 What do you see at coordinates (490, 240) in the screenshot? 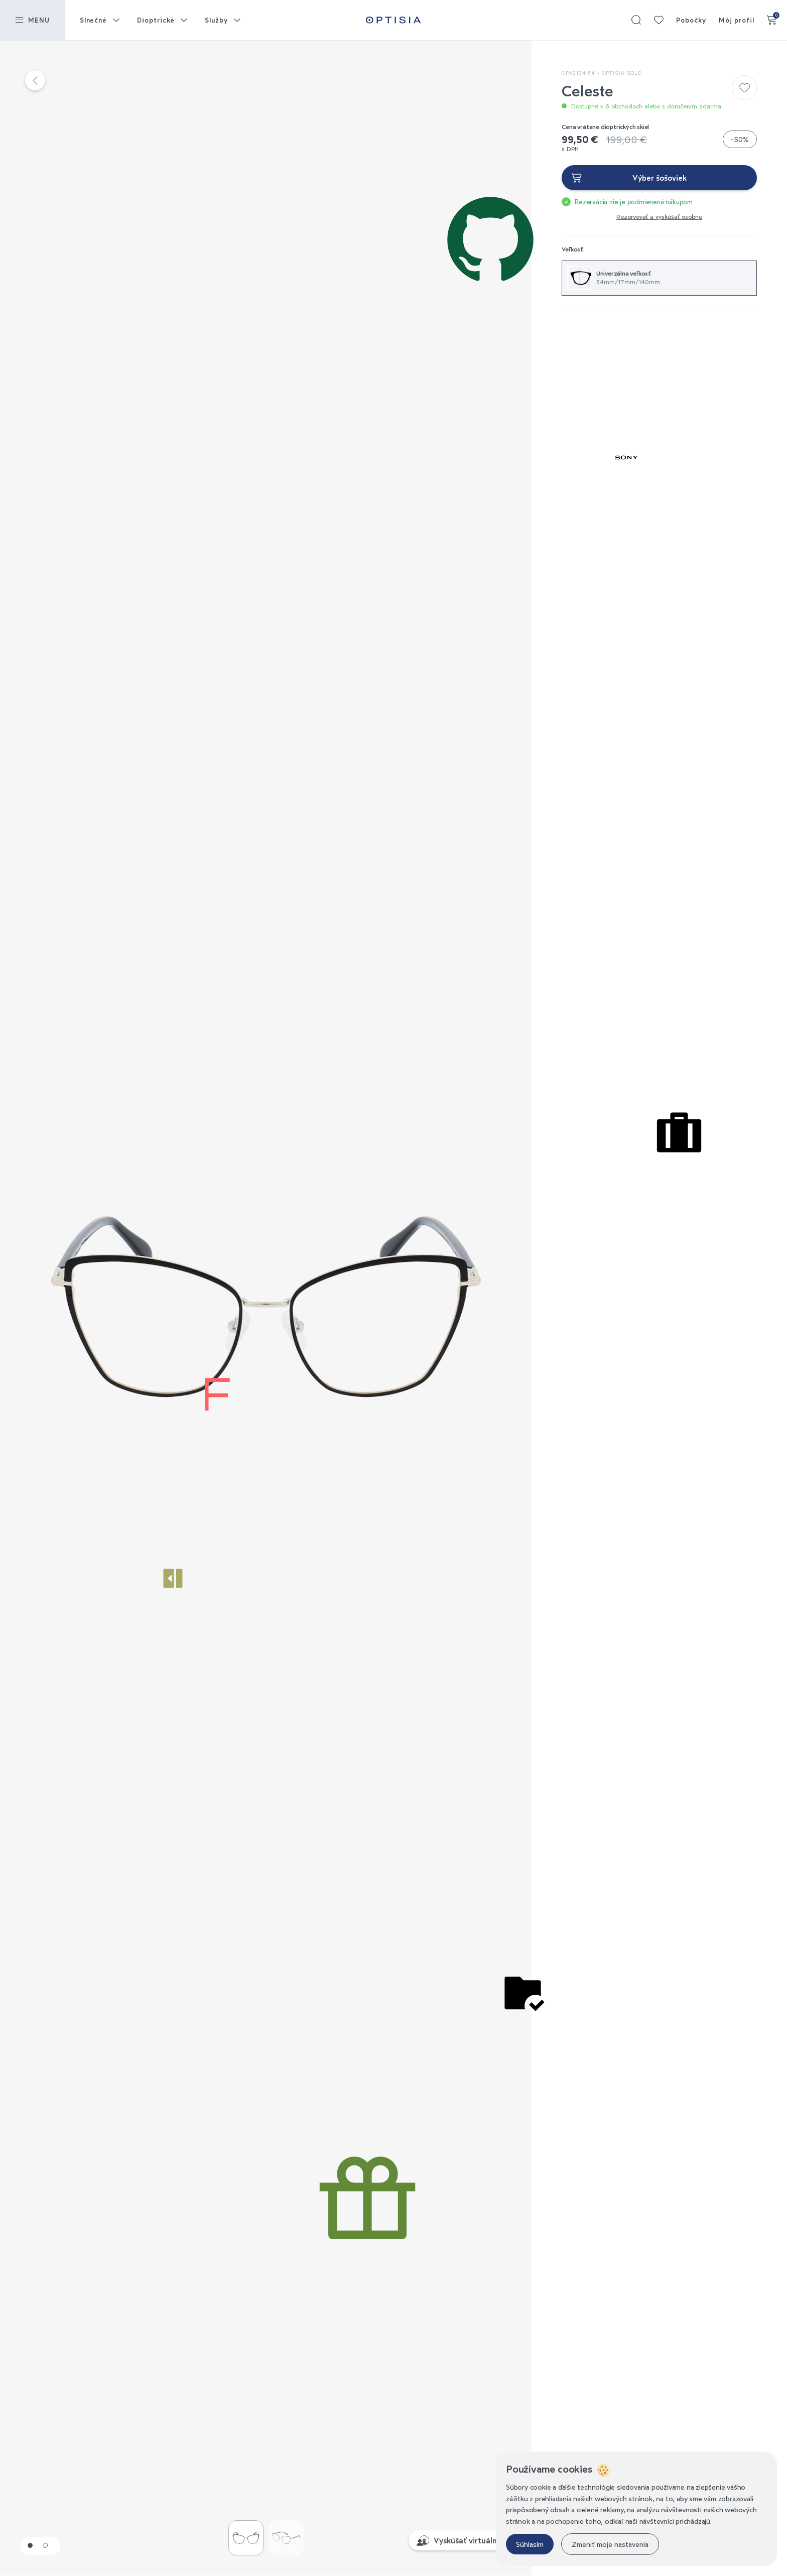
I see `view project on GitHub` at bounding box center [490, 240].